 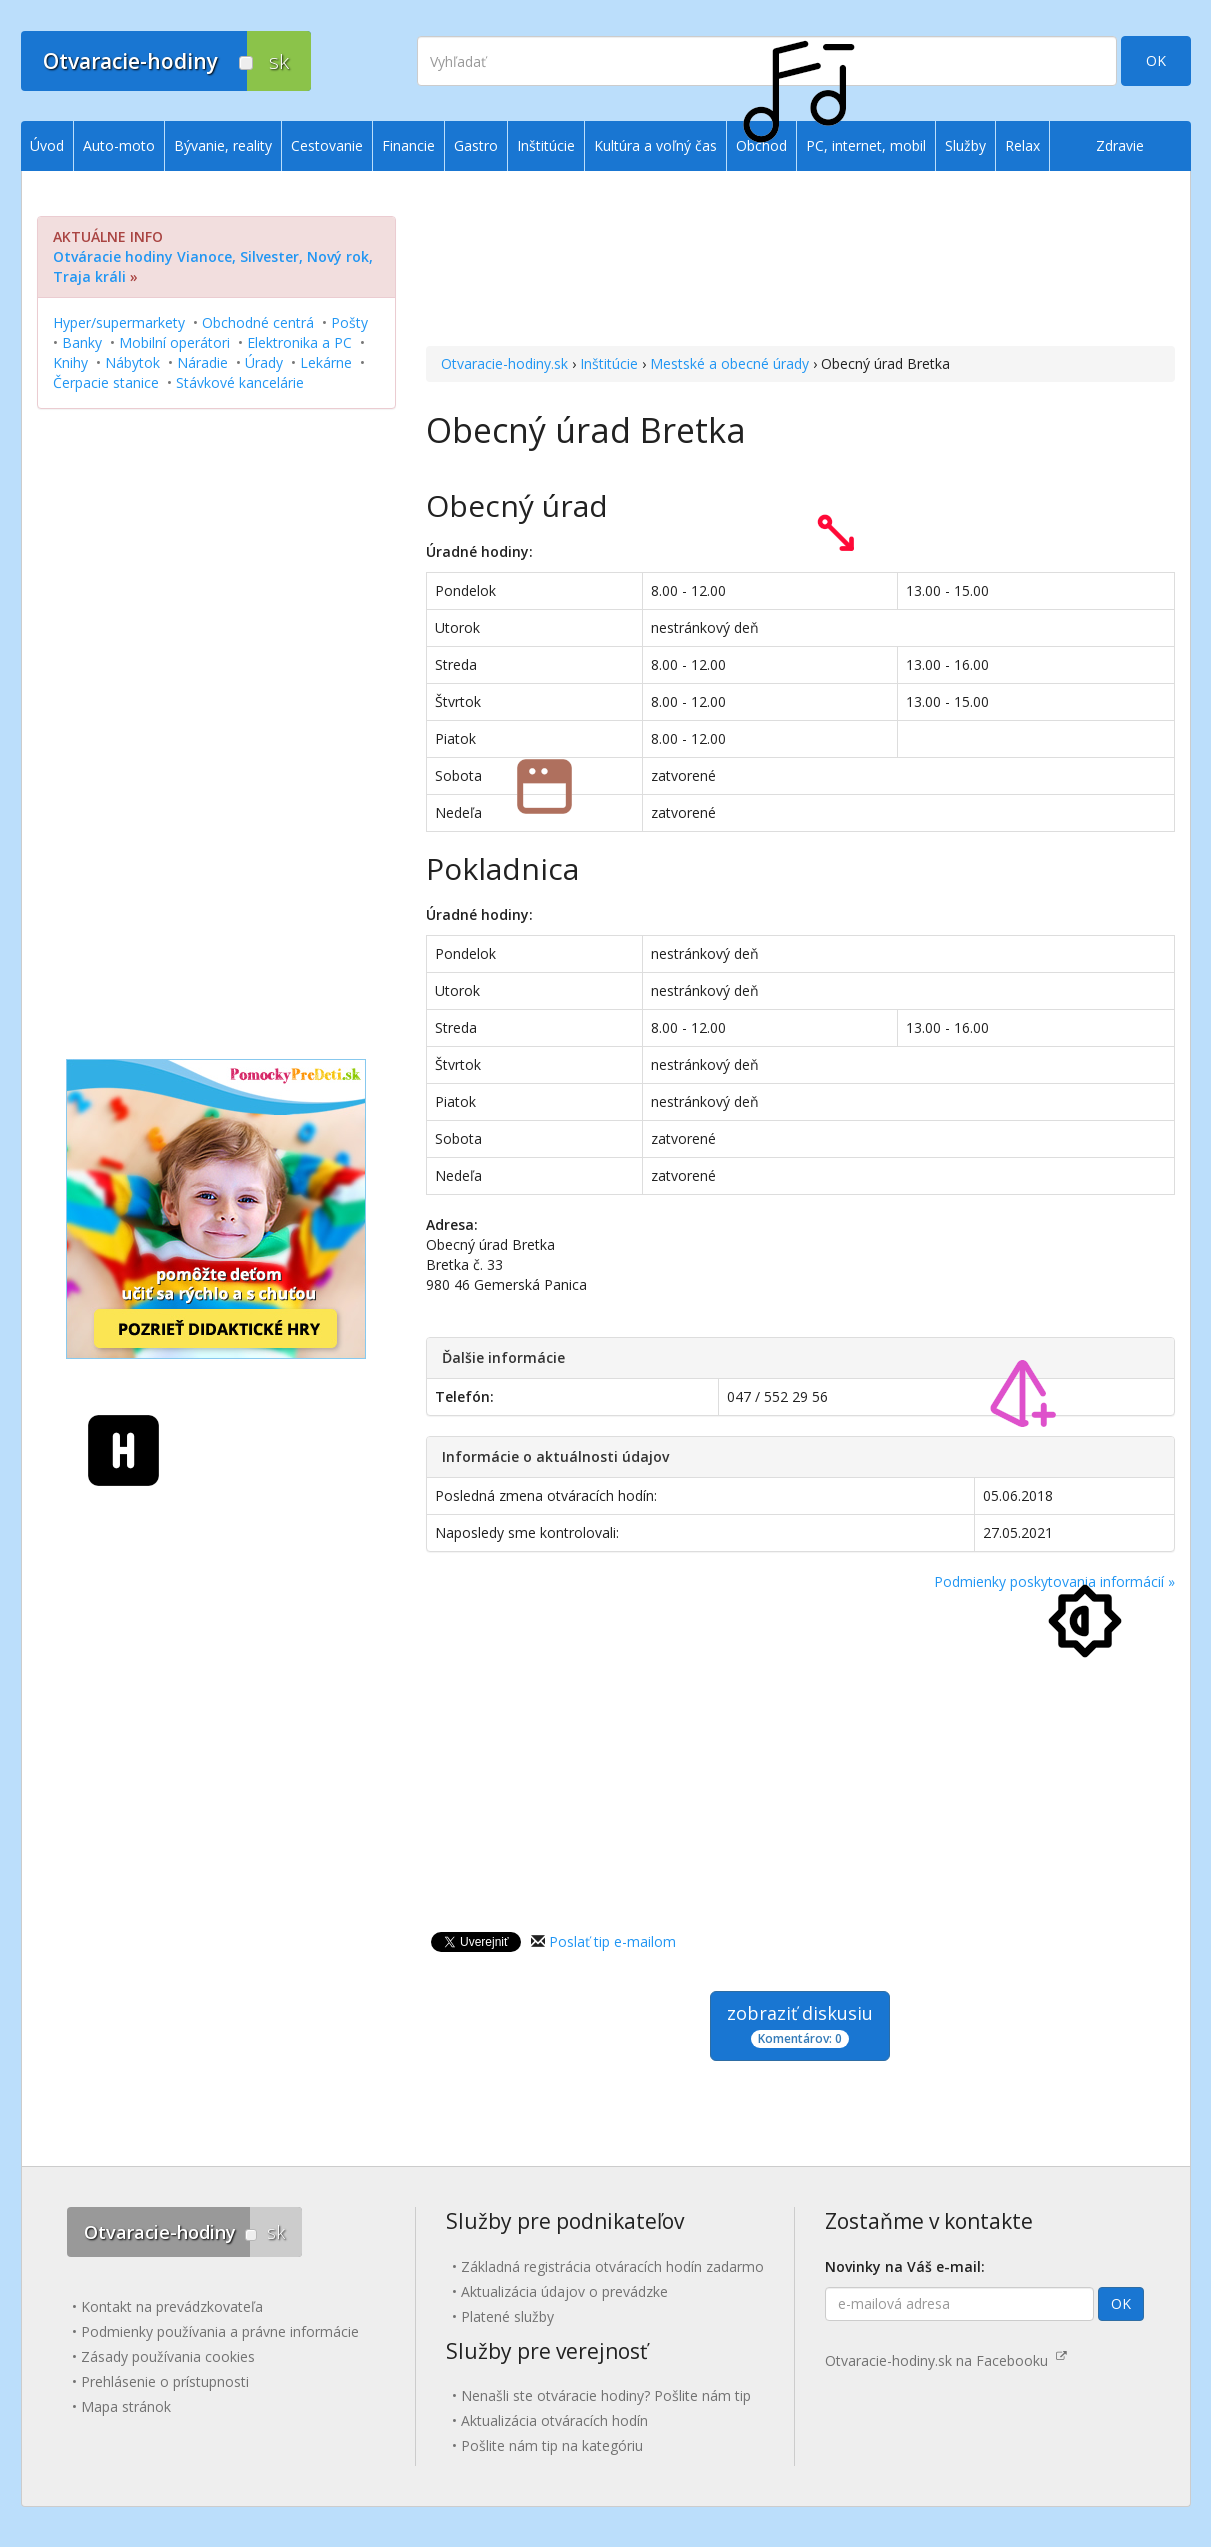 What do you see at coordinates (544, 786) in the screenshot?
I see `open web browser` at bounding box center [544, 786].